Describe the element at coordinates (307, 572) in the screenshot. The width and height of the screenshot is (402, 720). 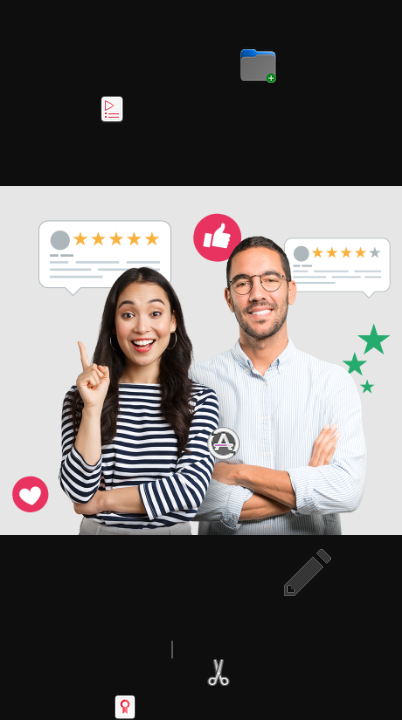
I see `access office or productivity applications` at that location.